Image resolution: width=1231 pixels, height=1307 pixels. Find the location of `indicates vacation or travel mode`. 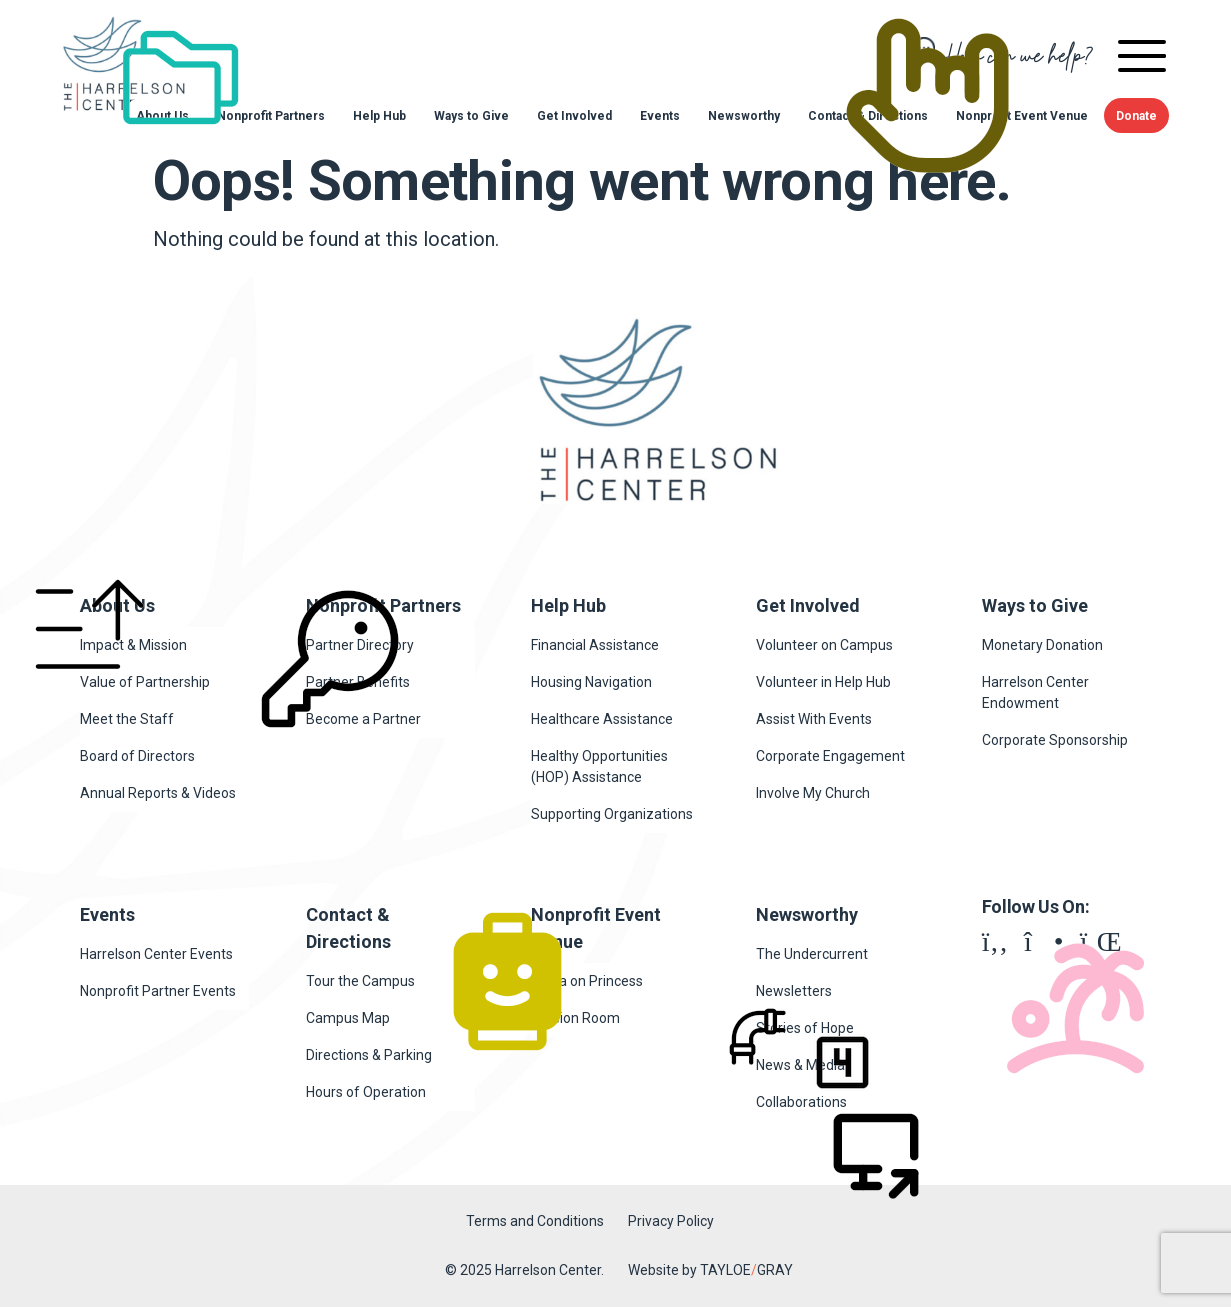

indicates vacation or travel mode is located at coordinates (1075, 1009).